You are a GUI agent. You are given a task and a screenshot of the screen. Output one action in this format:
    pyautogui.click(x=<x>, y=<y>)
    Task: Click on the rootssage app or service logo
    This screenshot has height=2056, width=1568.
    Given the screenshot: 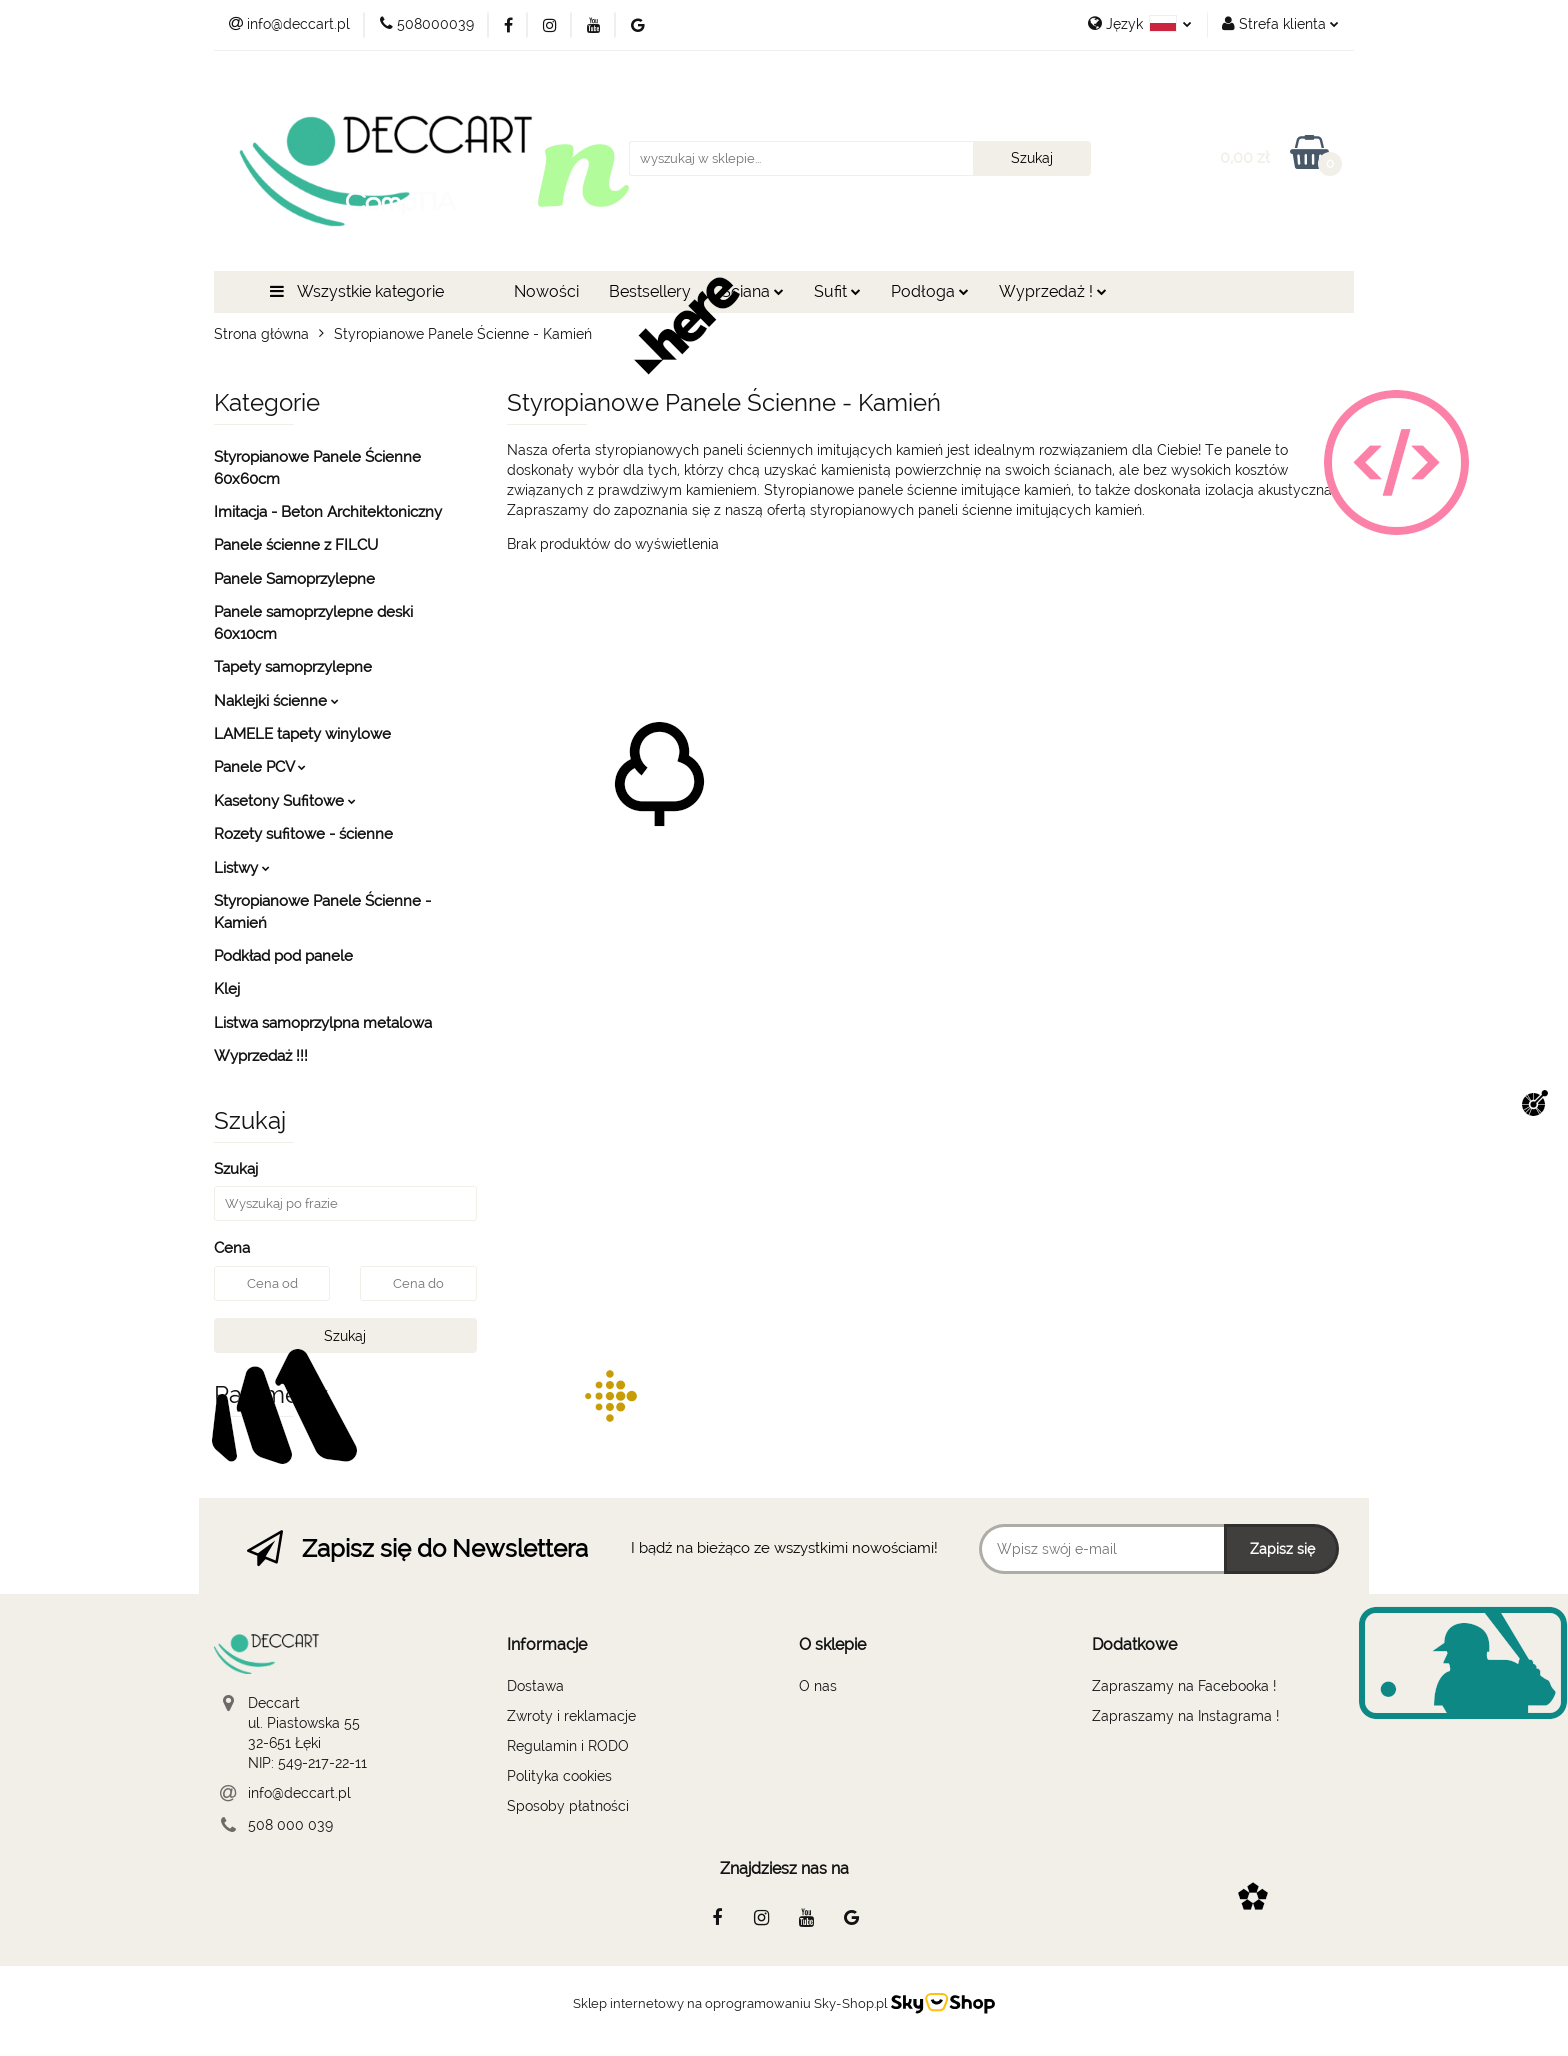 What is the action you would take?
    pyautogui.click(x=1253, y=1896)
    